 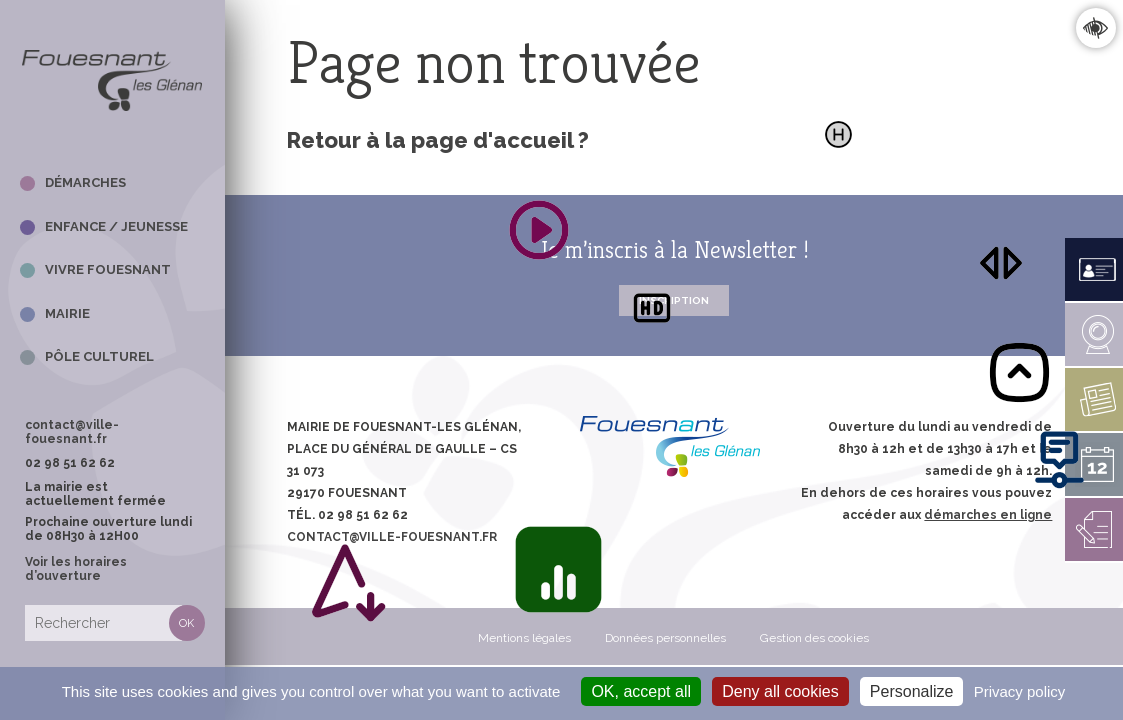 I want to click on indicates high definition video quality, so click(x=652, y=308).